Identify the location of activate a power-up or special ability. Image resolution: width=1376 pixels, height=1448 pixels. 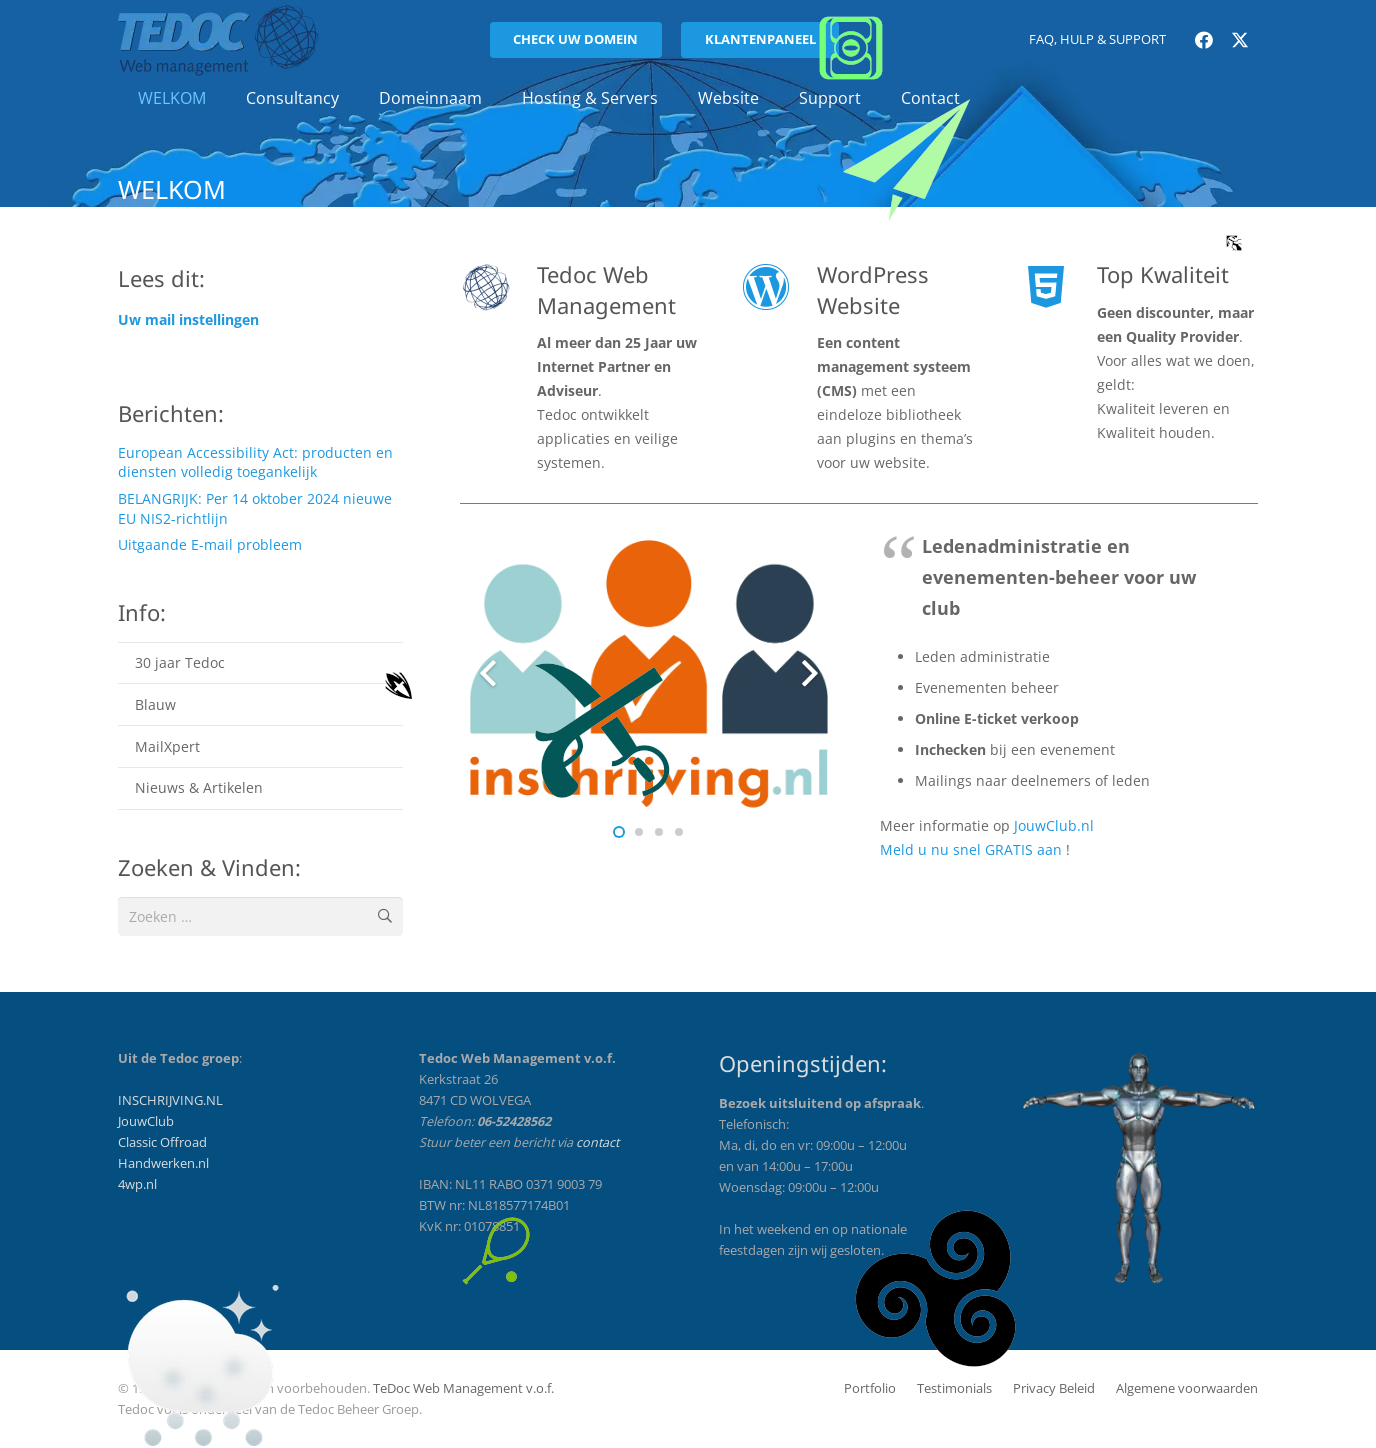
(1234, 243).